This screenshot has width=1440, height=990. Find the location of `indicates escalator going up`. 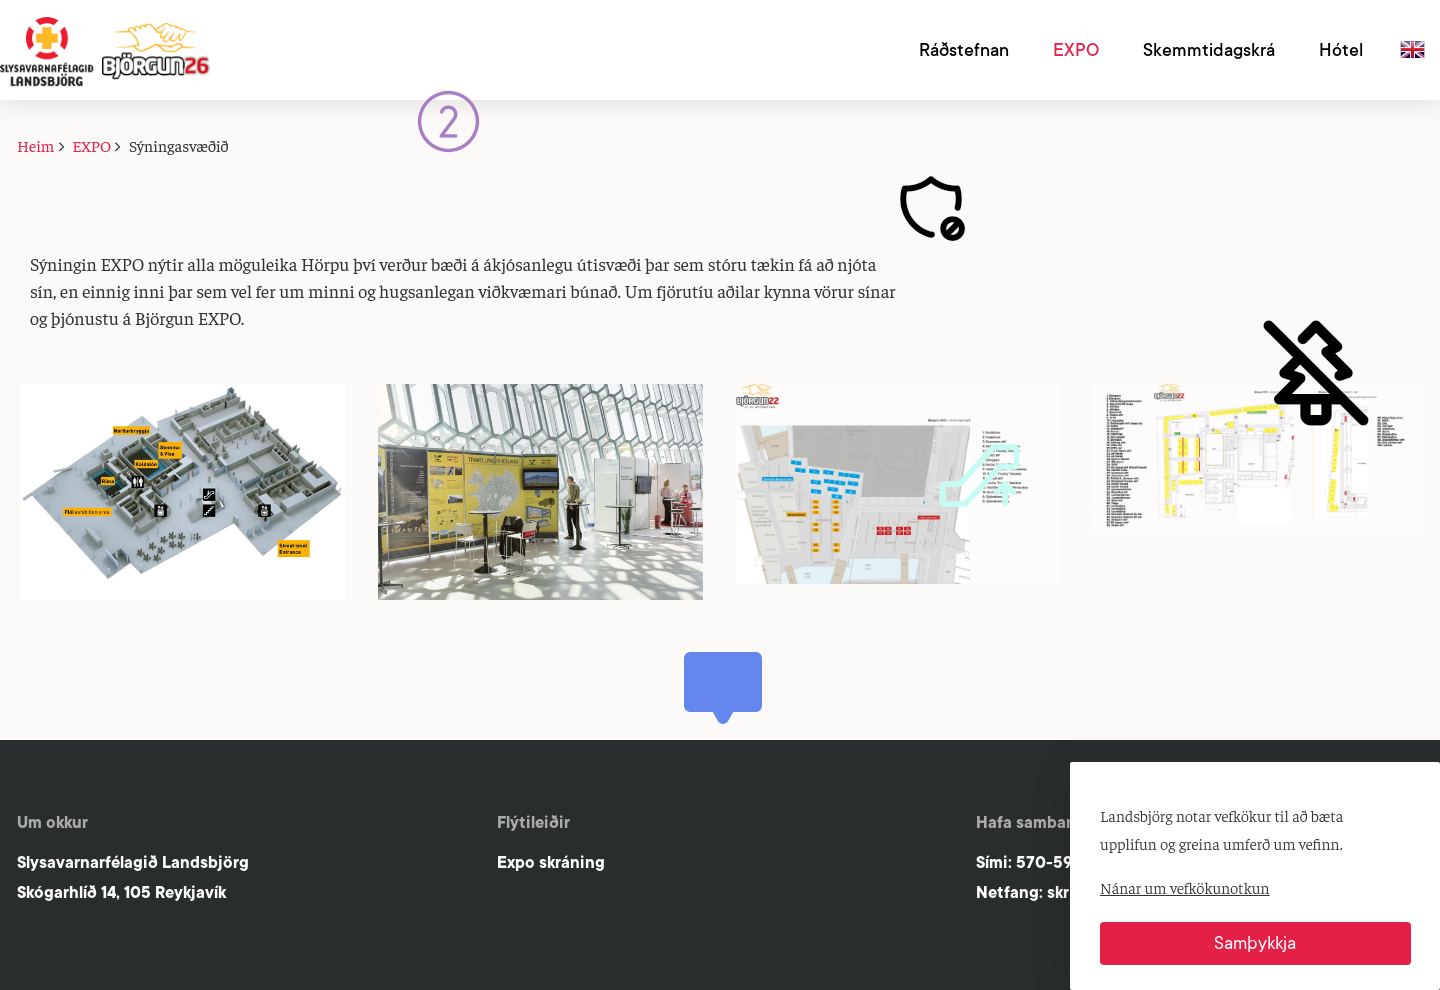

indicates escalator going up is located at coordinates (979, 475).